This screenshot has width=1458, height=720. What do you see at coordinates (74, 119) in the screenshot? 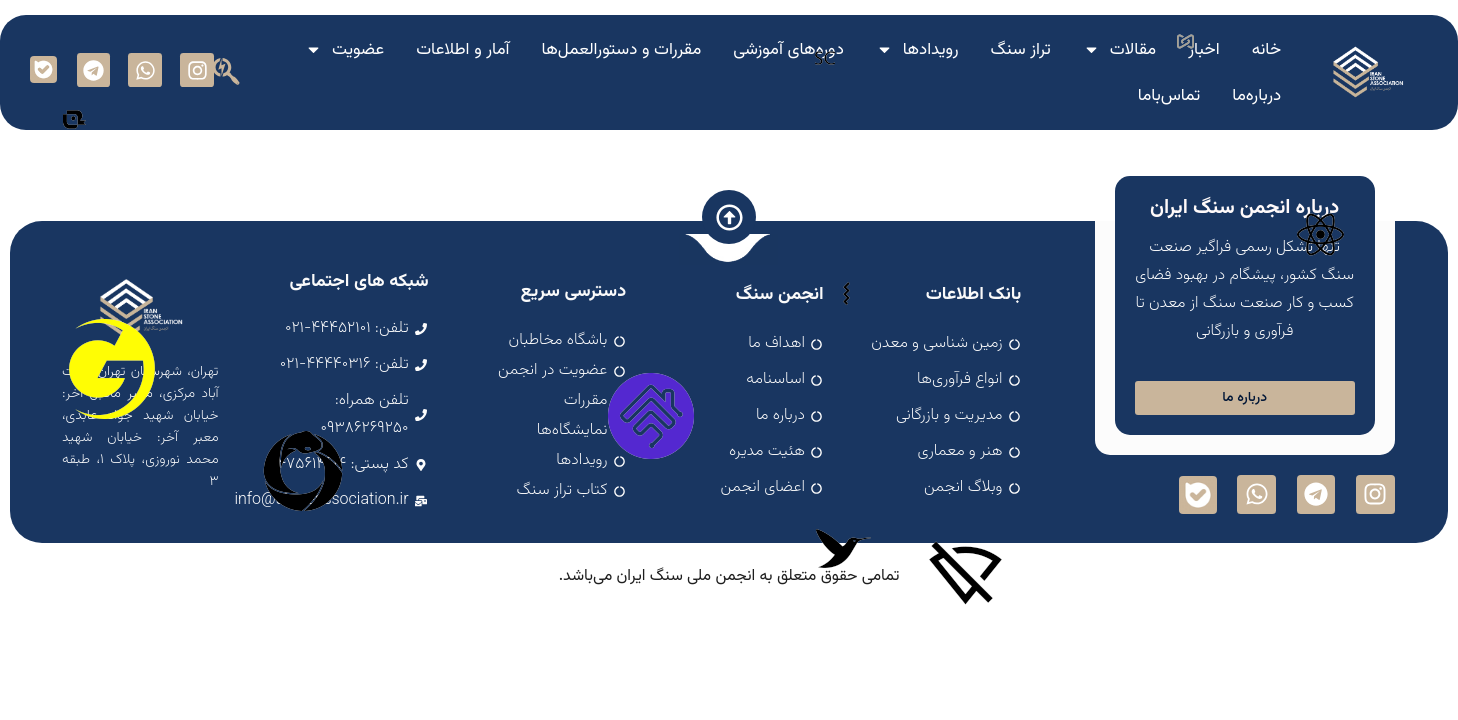
I see `teal app logo` at bounding box center [74, 119].